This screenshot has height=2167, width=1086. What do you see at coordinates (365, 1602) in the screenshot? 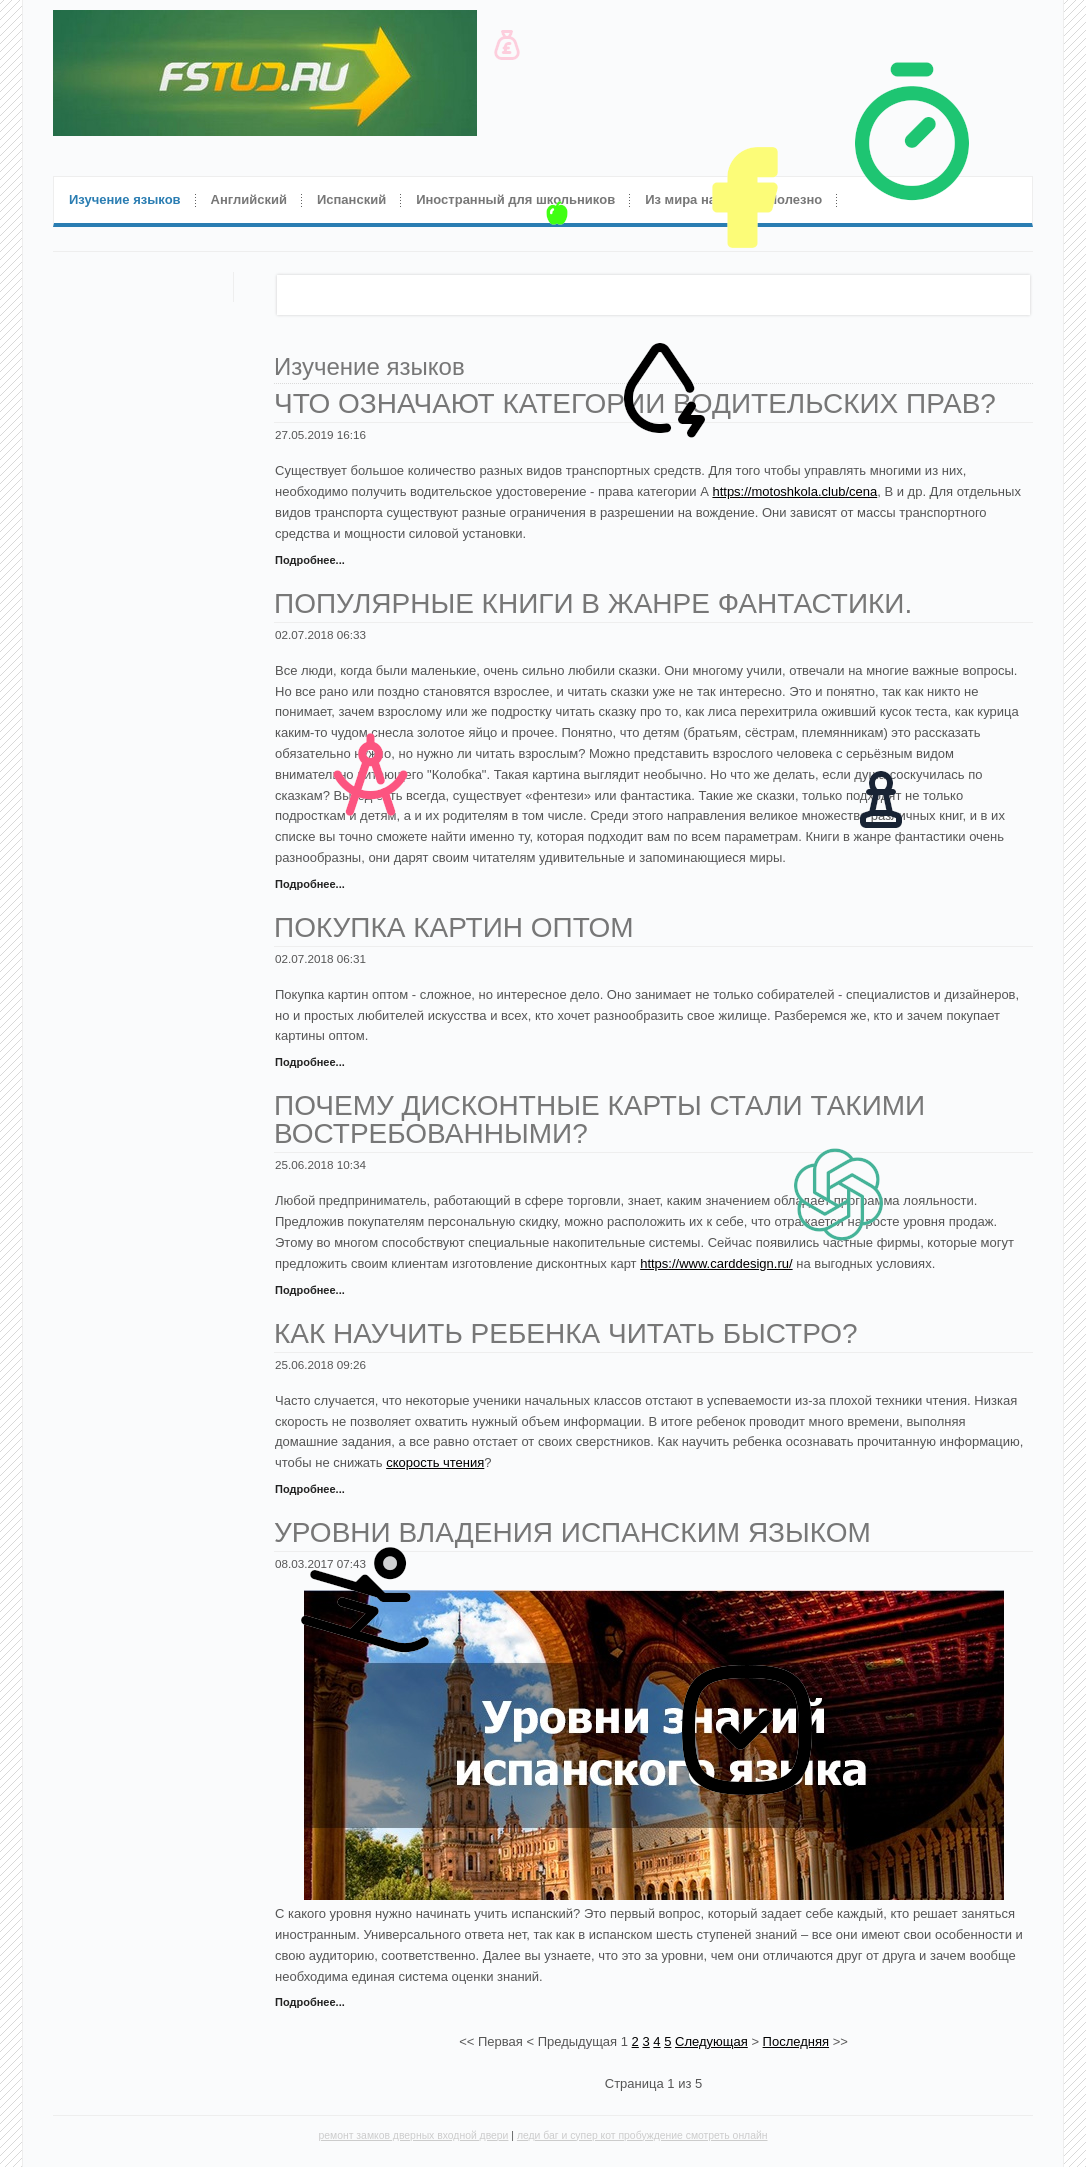
I see `access skiing or winter sports activities` at bounding box center [365, 1602].